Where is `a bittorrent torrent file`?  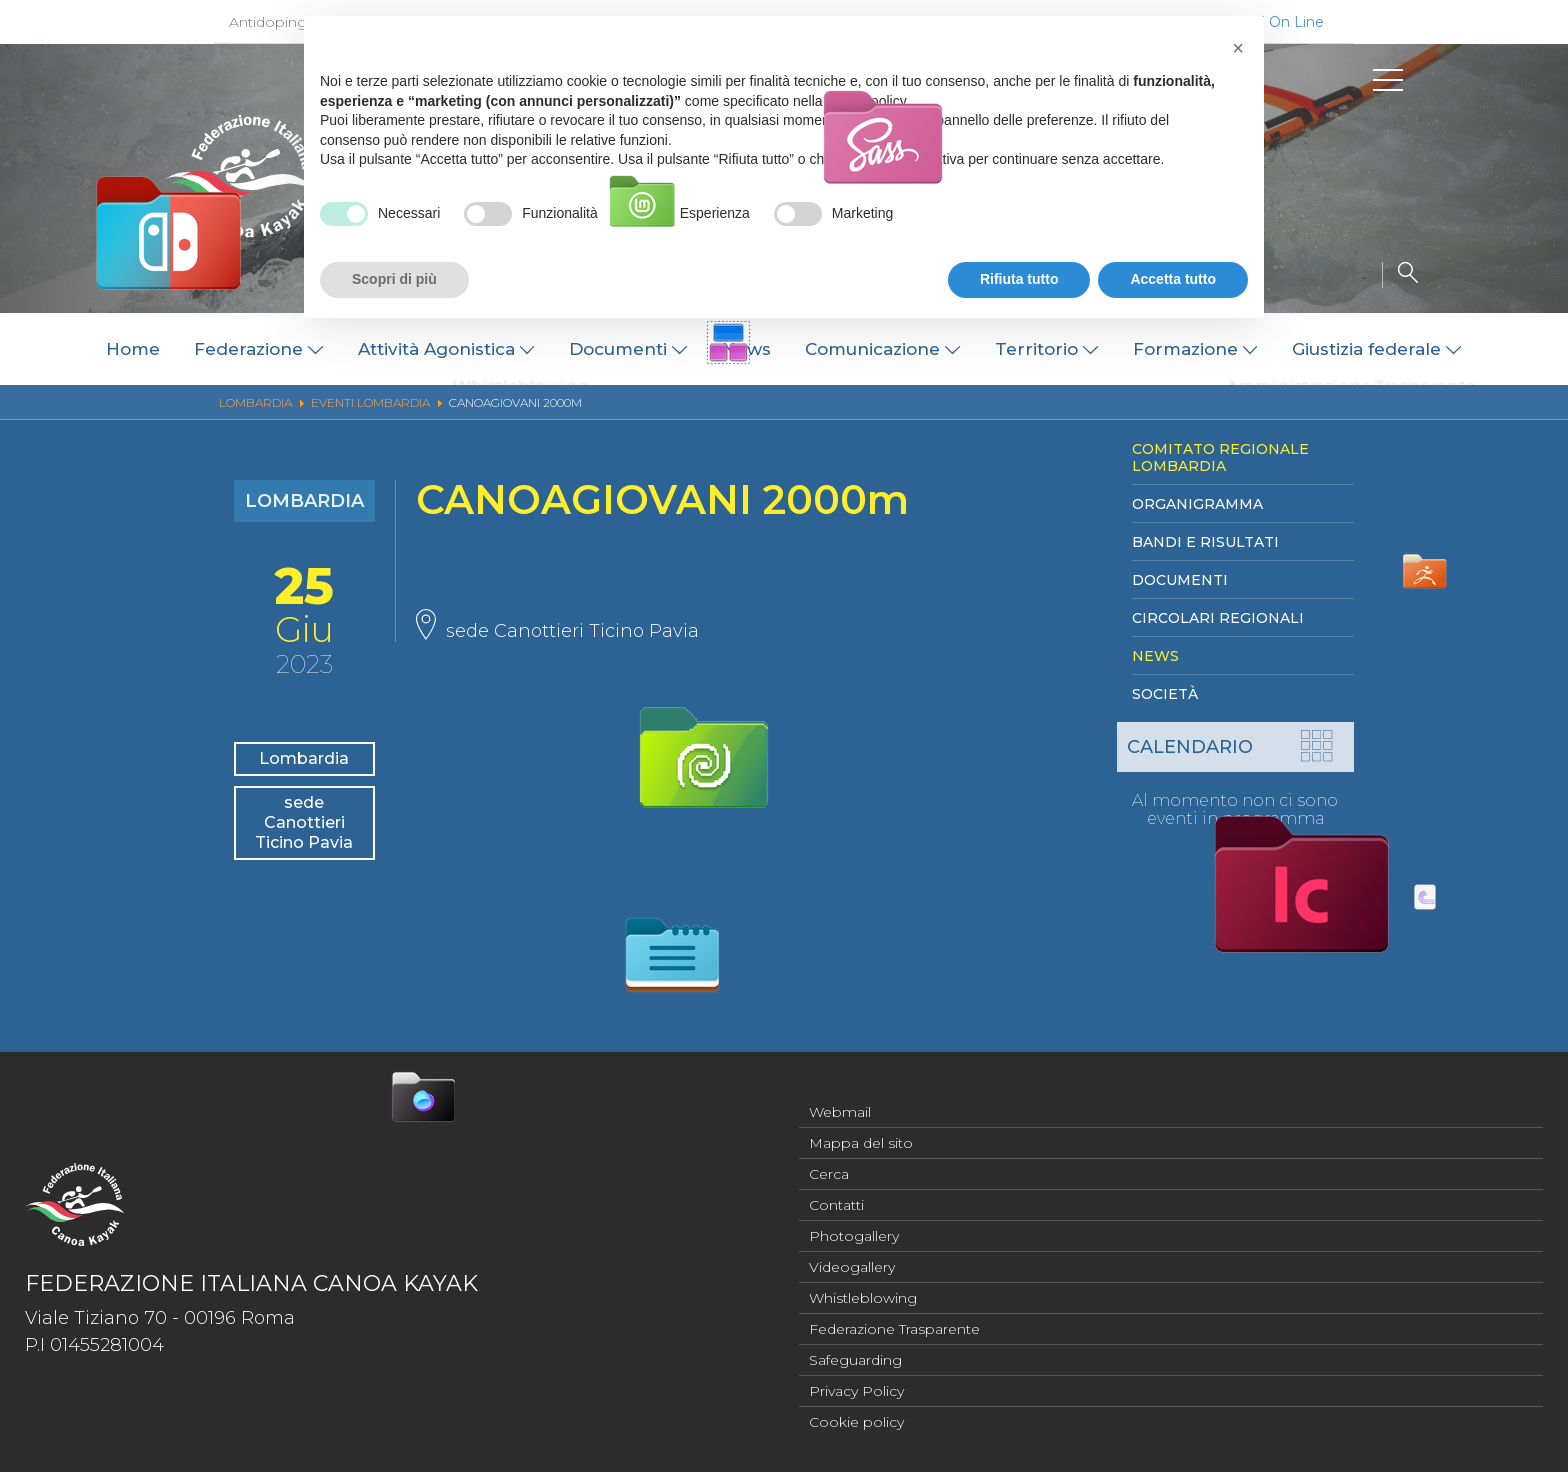
a bittorrent torrent file is located at coordinates (1425, 897).